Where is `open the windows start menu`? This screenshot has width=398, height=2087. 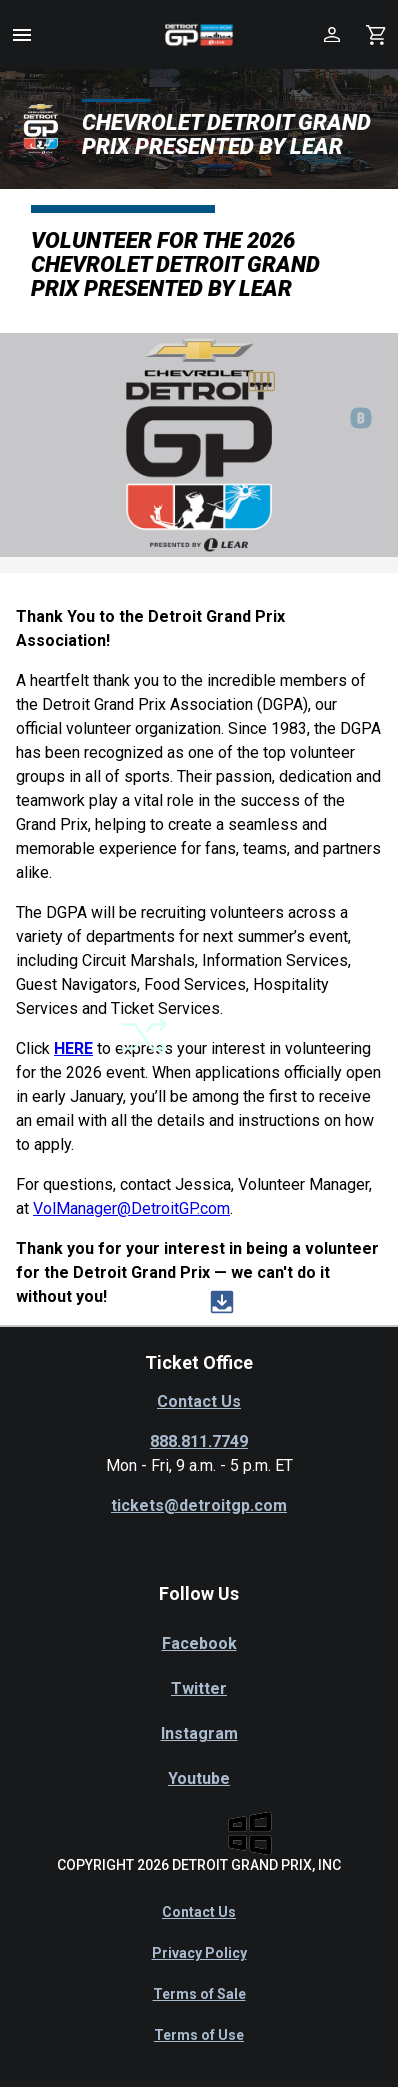 open the windows start menu is located at coordinates (251, 1833).